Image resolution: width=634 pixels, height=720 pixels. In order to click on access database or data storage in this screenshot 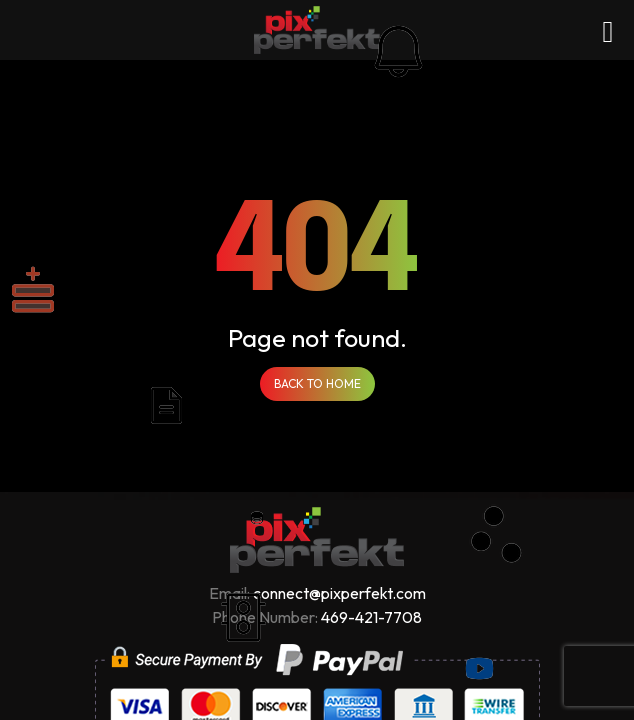, I will do `click(257, 518)`.